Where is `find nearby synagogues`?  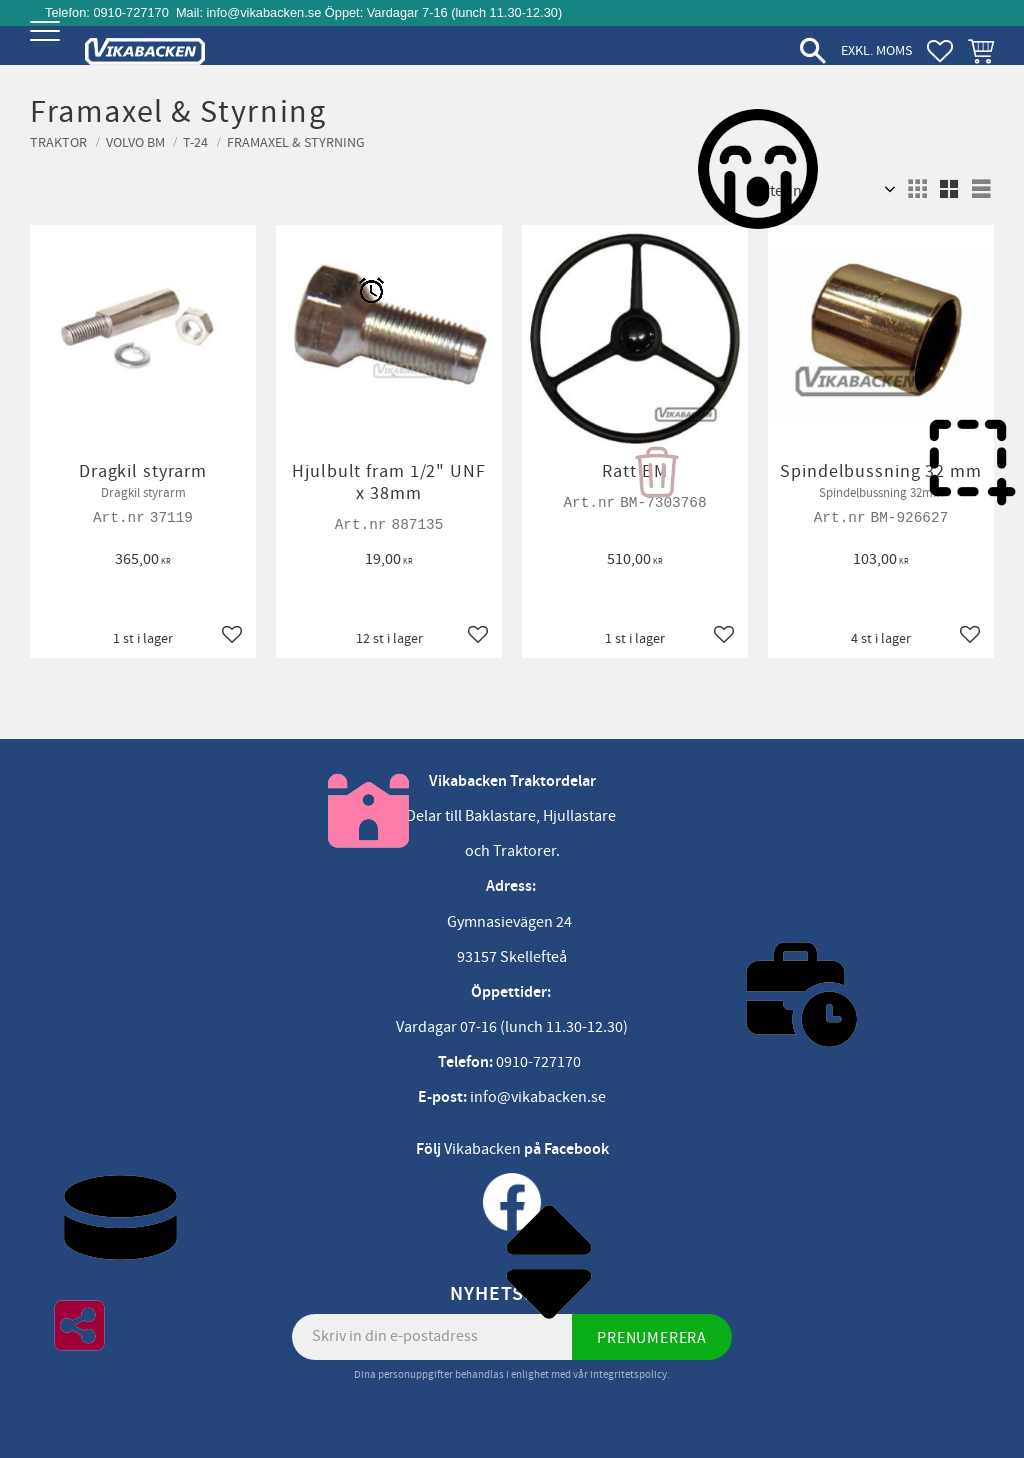
find nearby synagogues is located at coordinates (368, 809).